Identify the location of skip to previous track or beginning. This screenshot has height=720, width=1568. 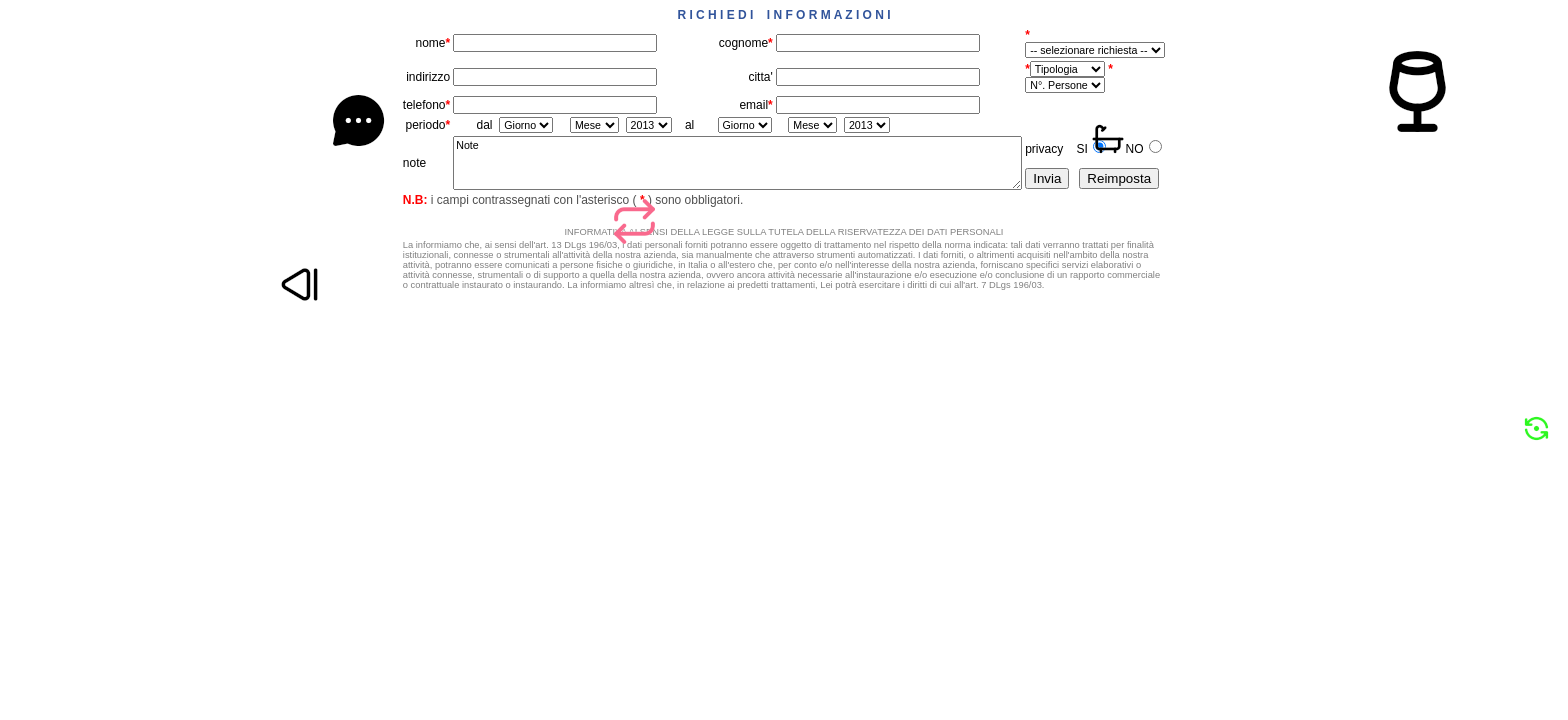
(299, 284).